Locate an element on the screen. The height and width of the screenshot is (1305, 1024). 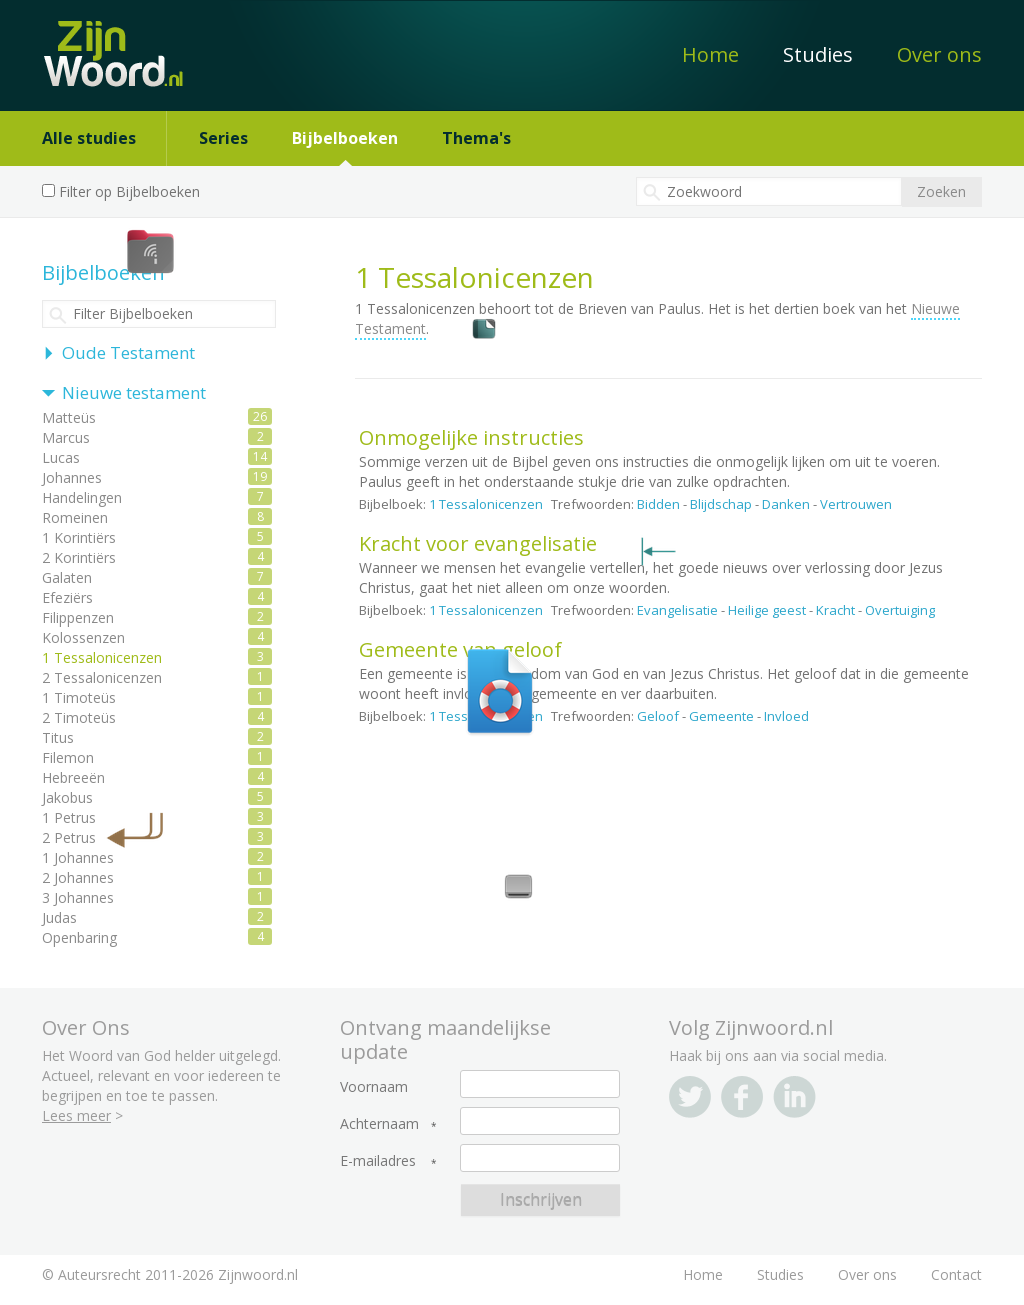
a compiled html help file (.chm) is located at coordinates (500, 691).